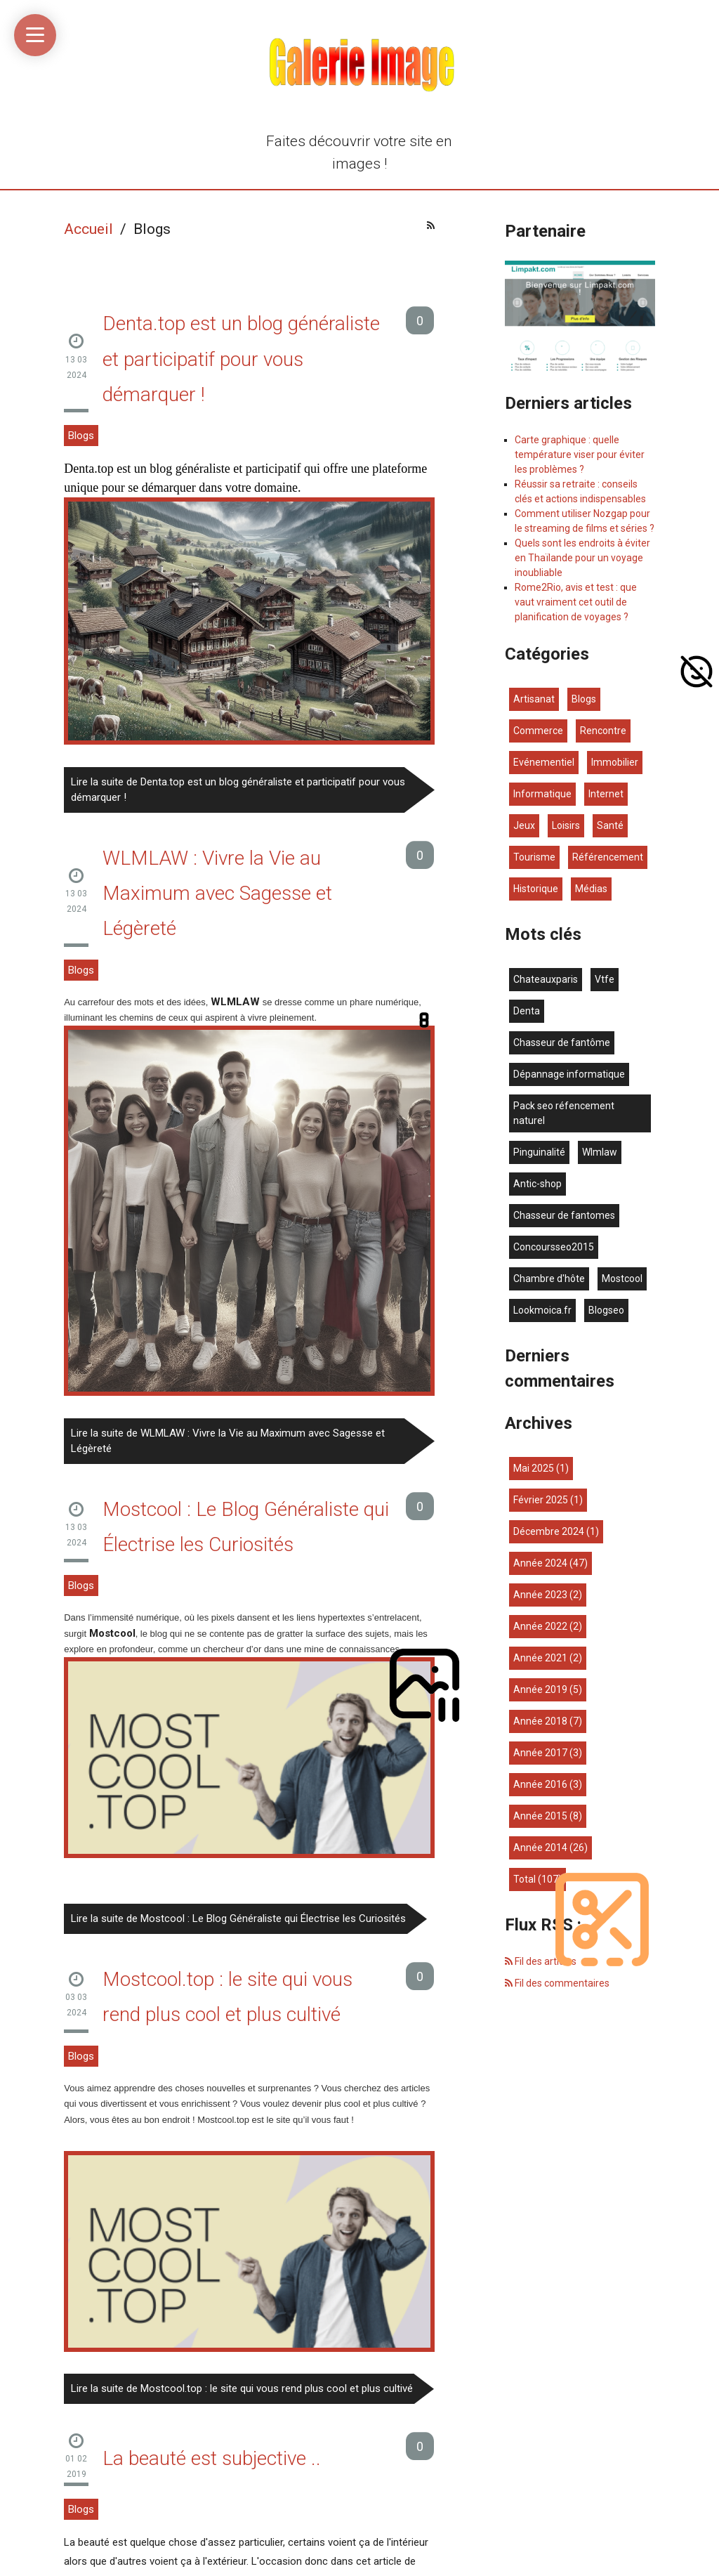 This screenshot has width=719, height=2576. I want to click on cut or crop selection area, so click(602, 1919).